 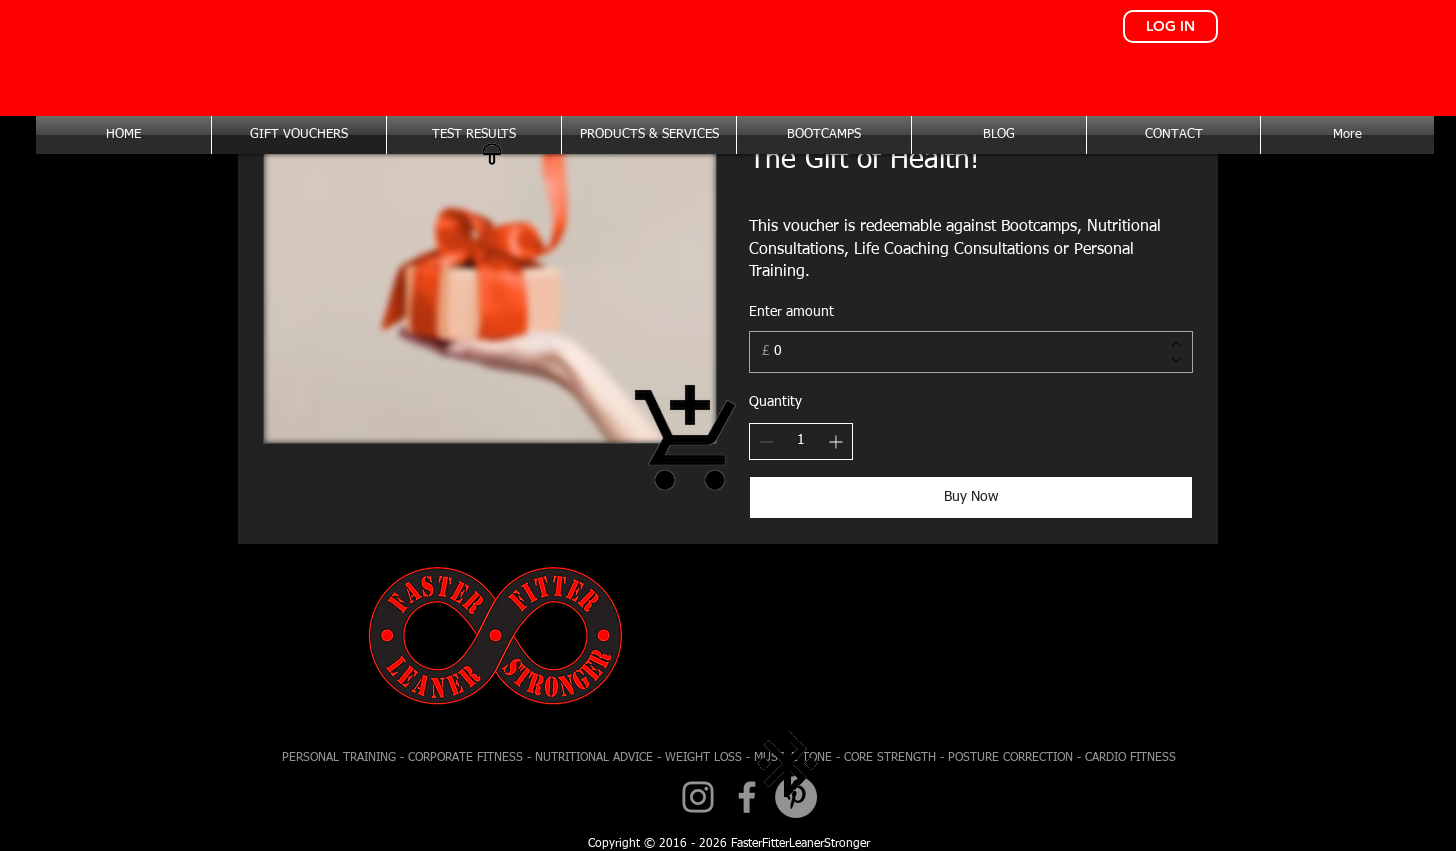 What do you see at coordinates (492, 154) in the screenshot?
I see `browse fungi or mushroom identification` at bounding box center [492, 154].